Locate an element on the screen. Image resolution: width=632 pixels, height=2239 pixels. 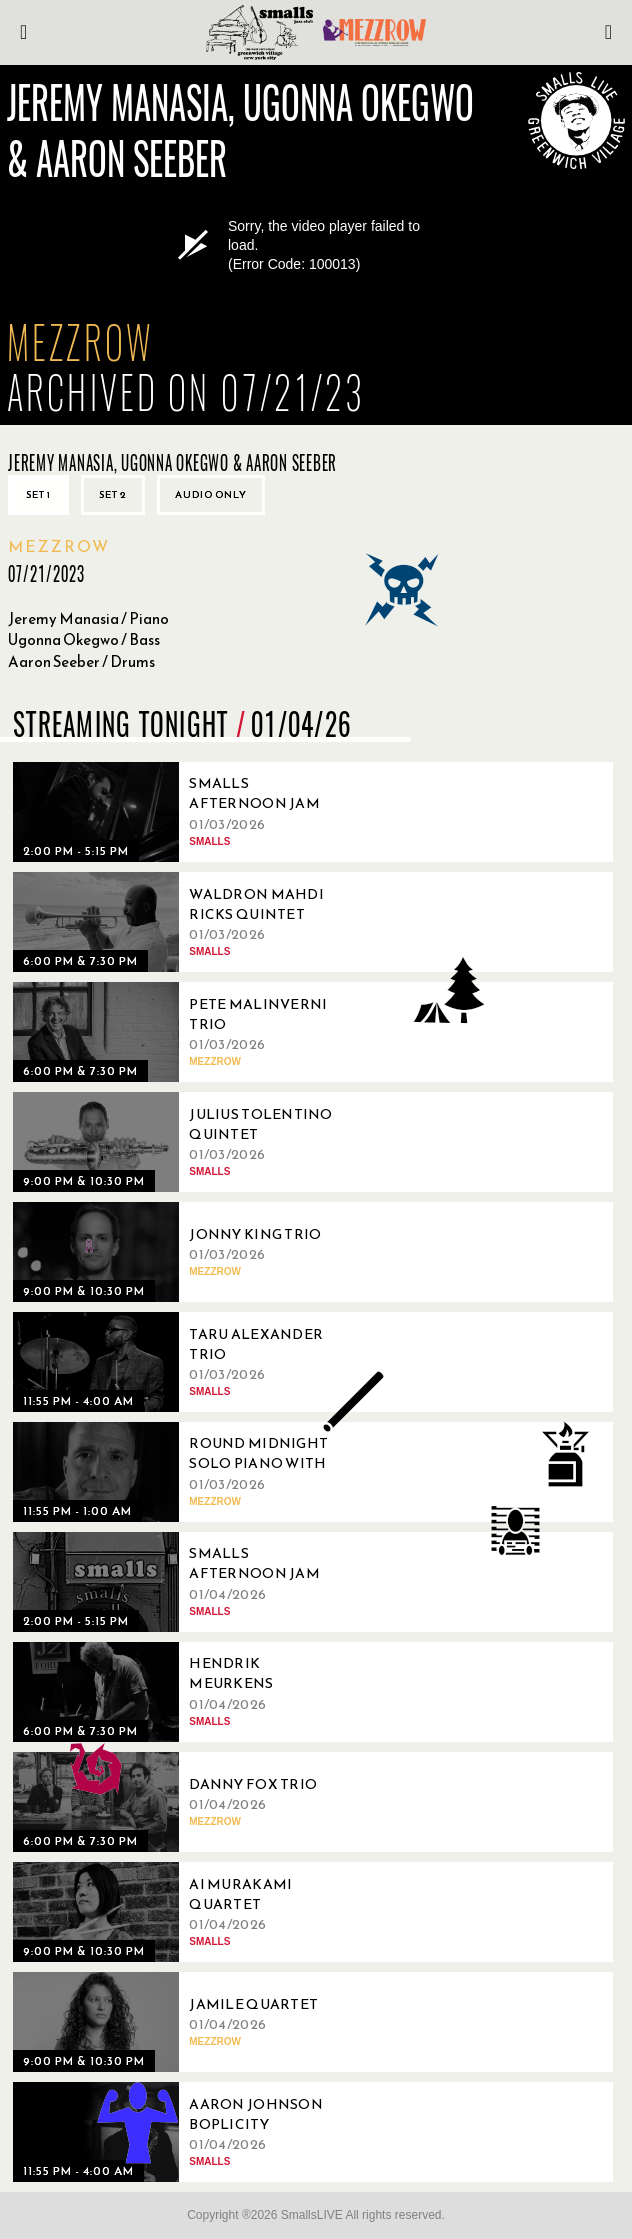
set up camp in a forest area is located at coordinates (449, 990).